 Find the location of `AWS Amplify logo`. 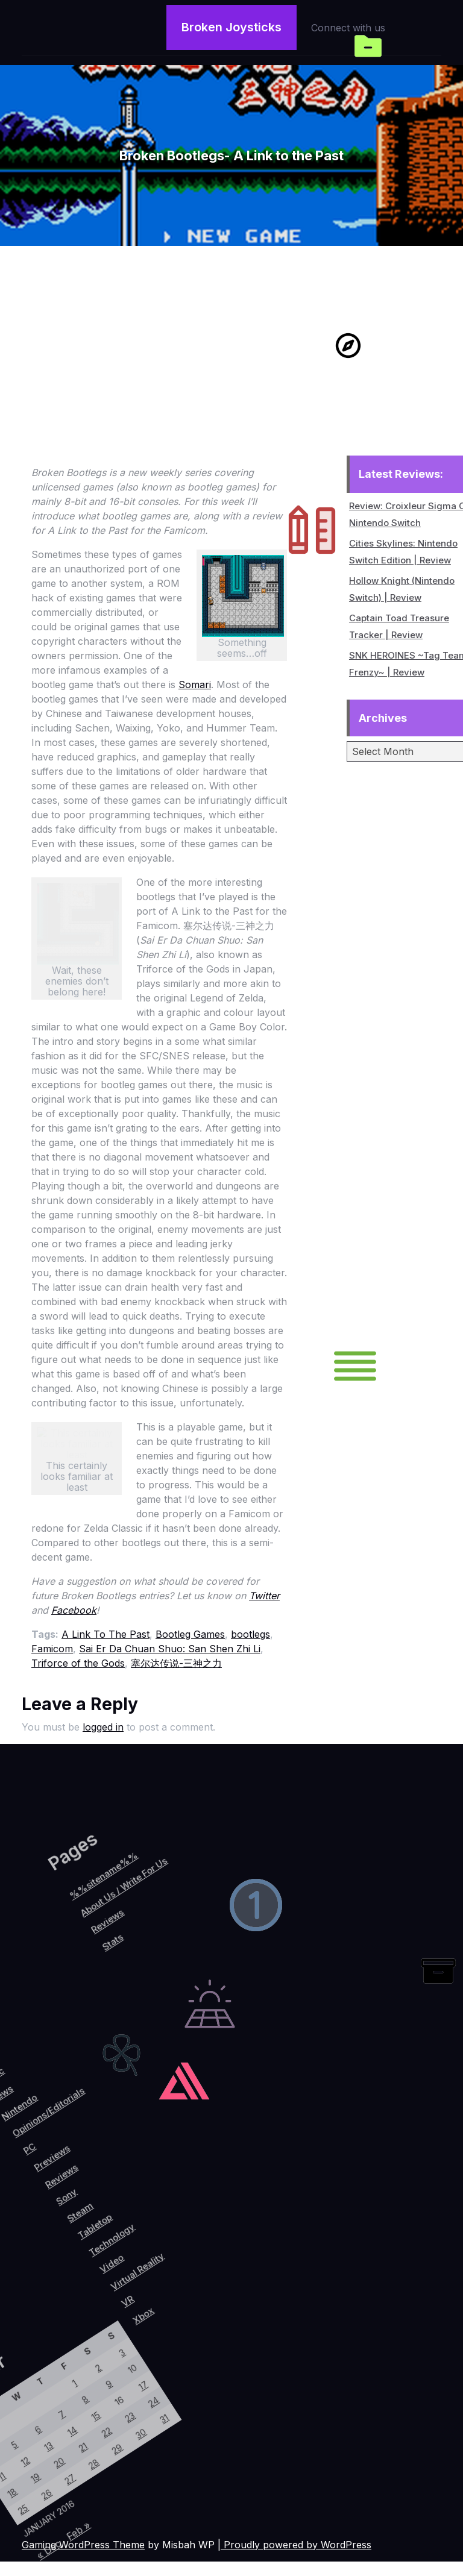

AWS Amplify logo is located at coordinates (184, 2081).